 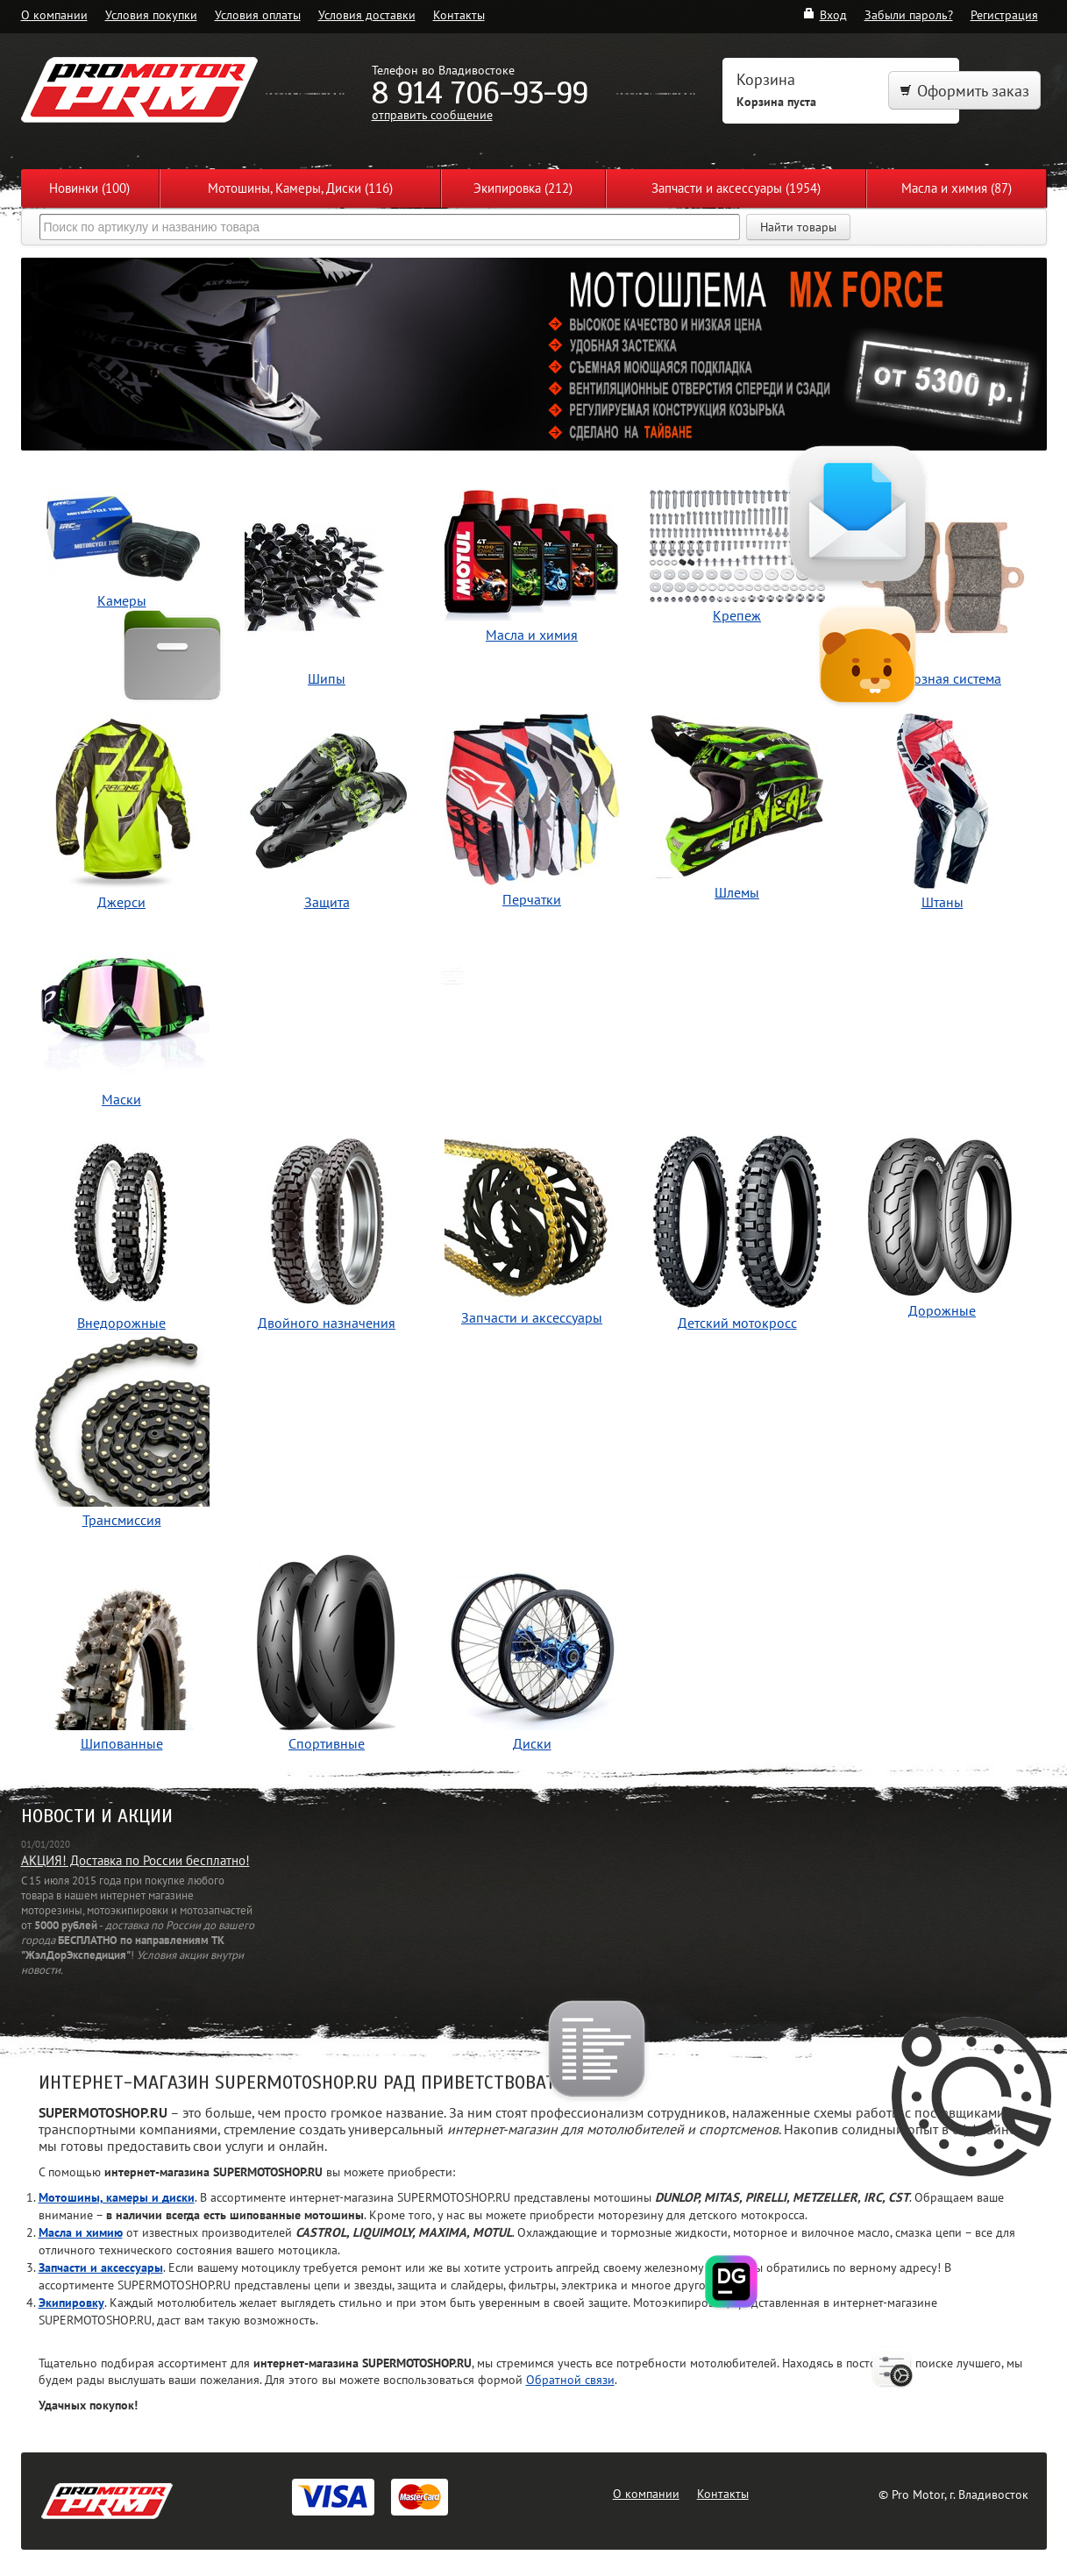 What do you see at coordinates (971, 2097) in the screenshot?
I see `open revolt chat application` at bounding box center [971, 2097].